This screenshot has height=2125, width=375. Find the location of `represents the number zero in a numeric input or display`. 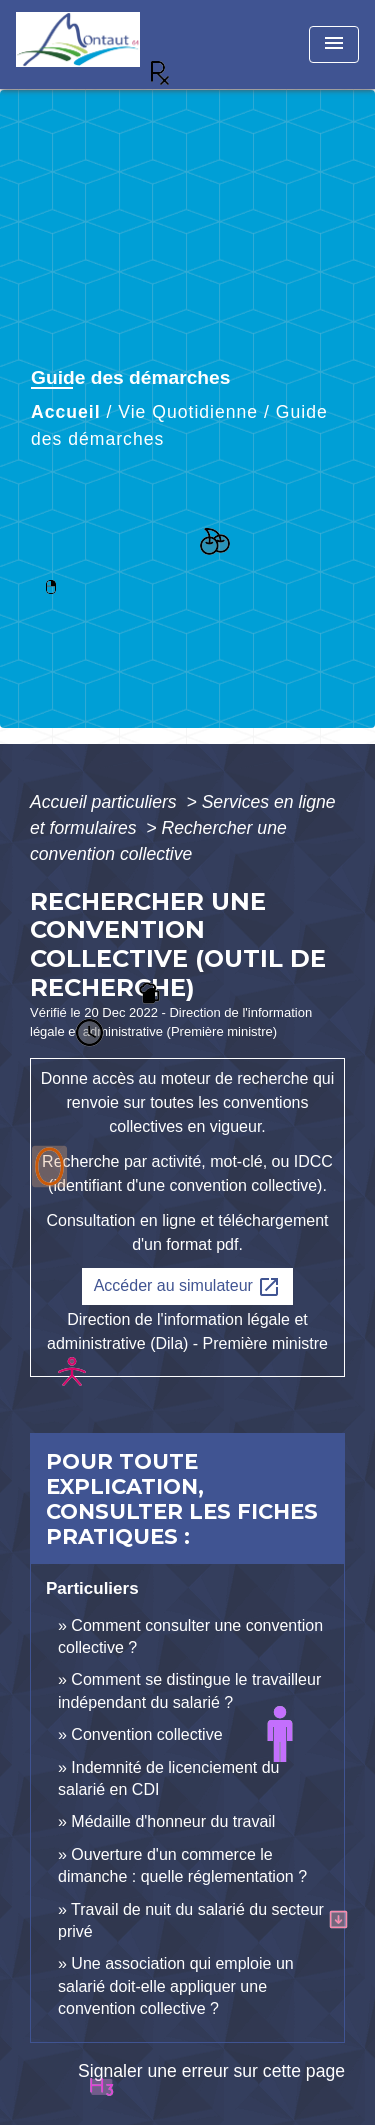

represents the number zero in a numeric input or display is located at coordinates (49, 1166).